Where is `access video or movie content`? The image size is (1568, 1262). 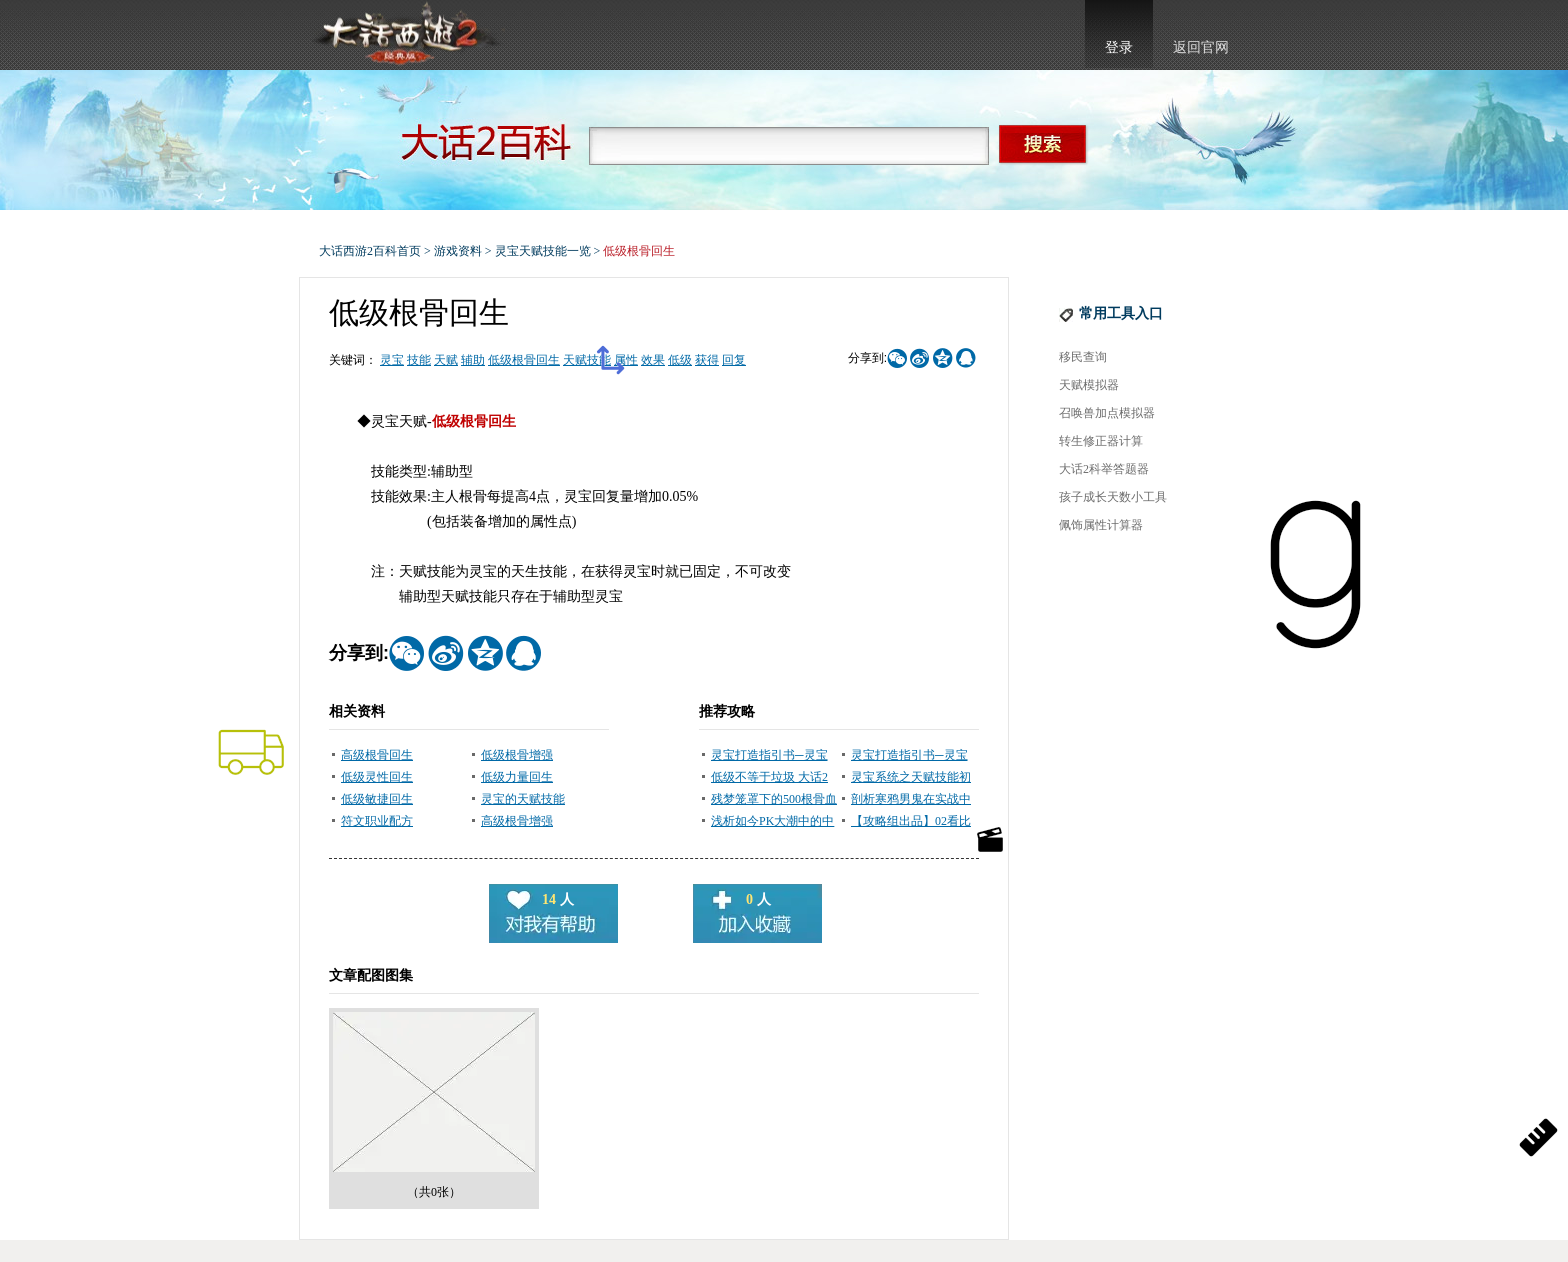
access video or movie content is located at coordinates (990, 840).